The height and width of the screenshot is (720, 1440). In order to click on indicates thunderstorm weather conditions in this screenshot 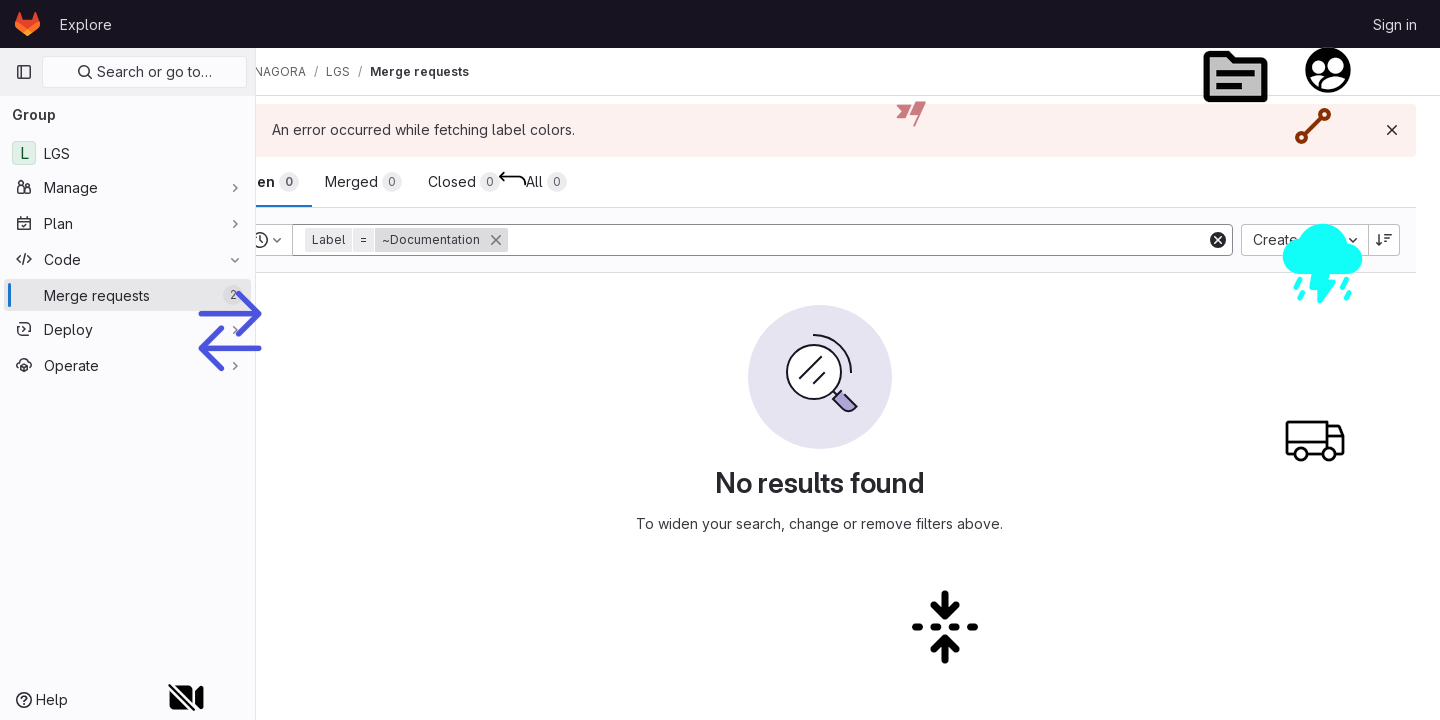, I will do `click(1322, 263)`.